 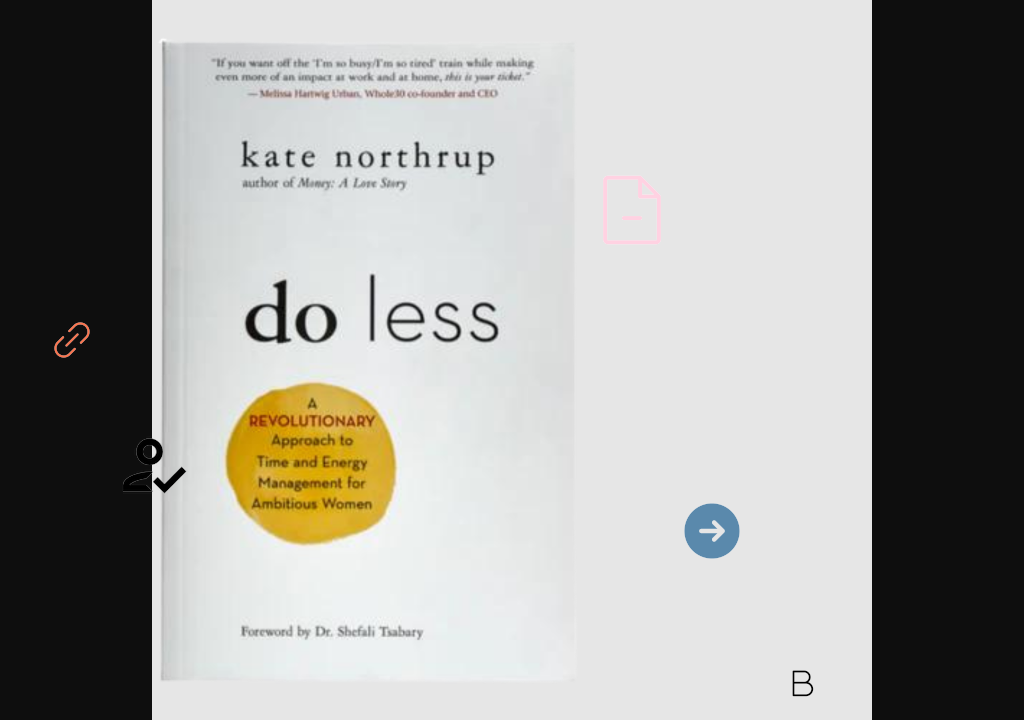 What do you see at coordinates (632, 210) in the screenshot?
I see `remove a file or document` at bounding box center [632, 210].